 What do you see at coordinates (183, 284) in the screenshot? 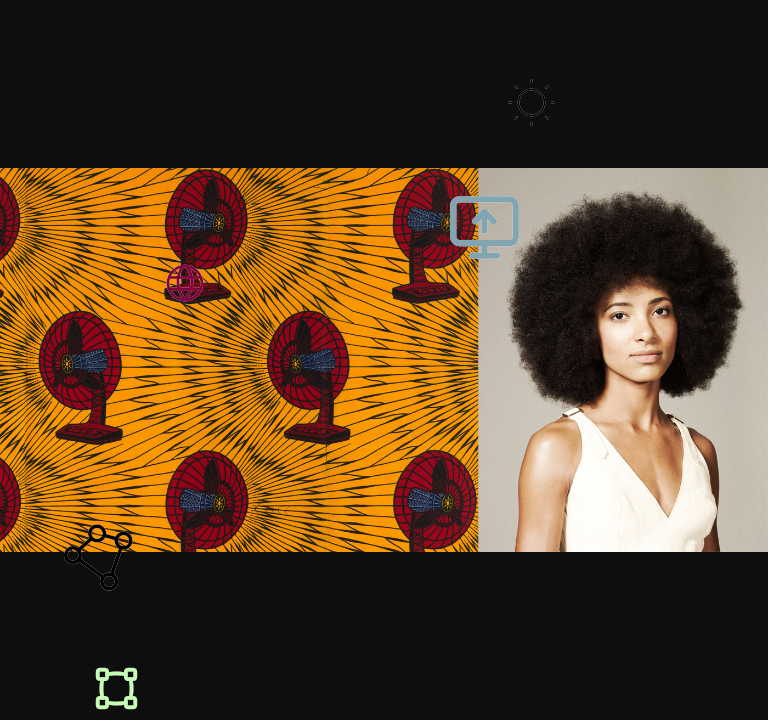
I see `access global or web-related settings` at bounding box center [183, 284].